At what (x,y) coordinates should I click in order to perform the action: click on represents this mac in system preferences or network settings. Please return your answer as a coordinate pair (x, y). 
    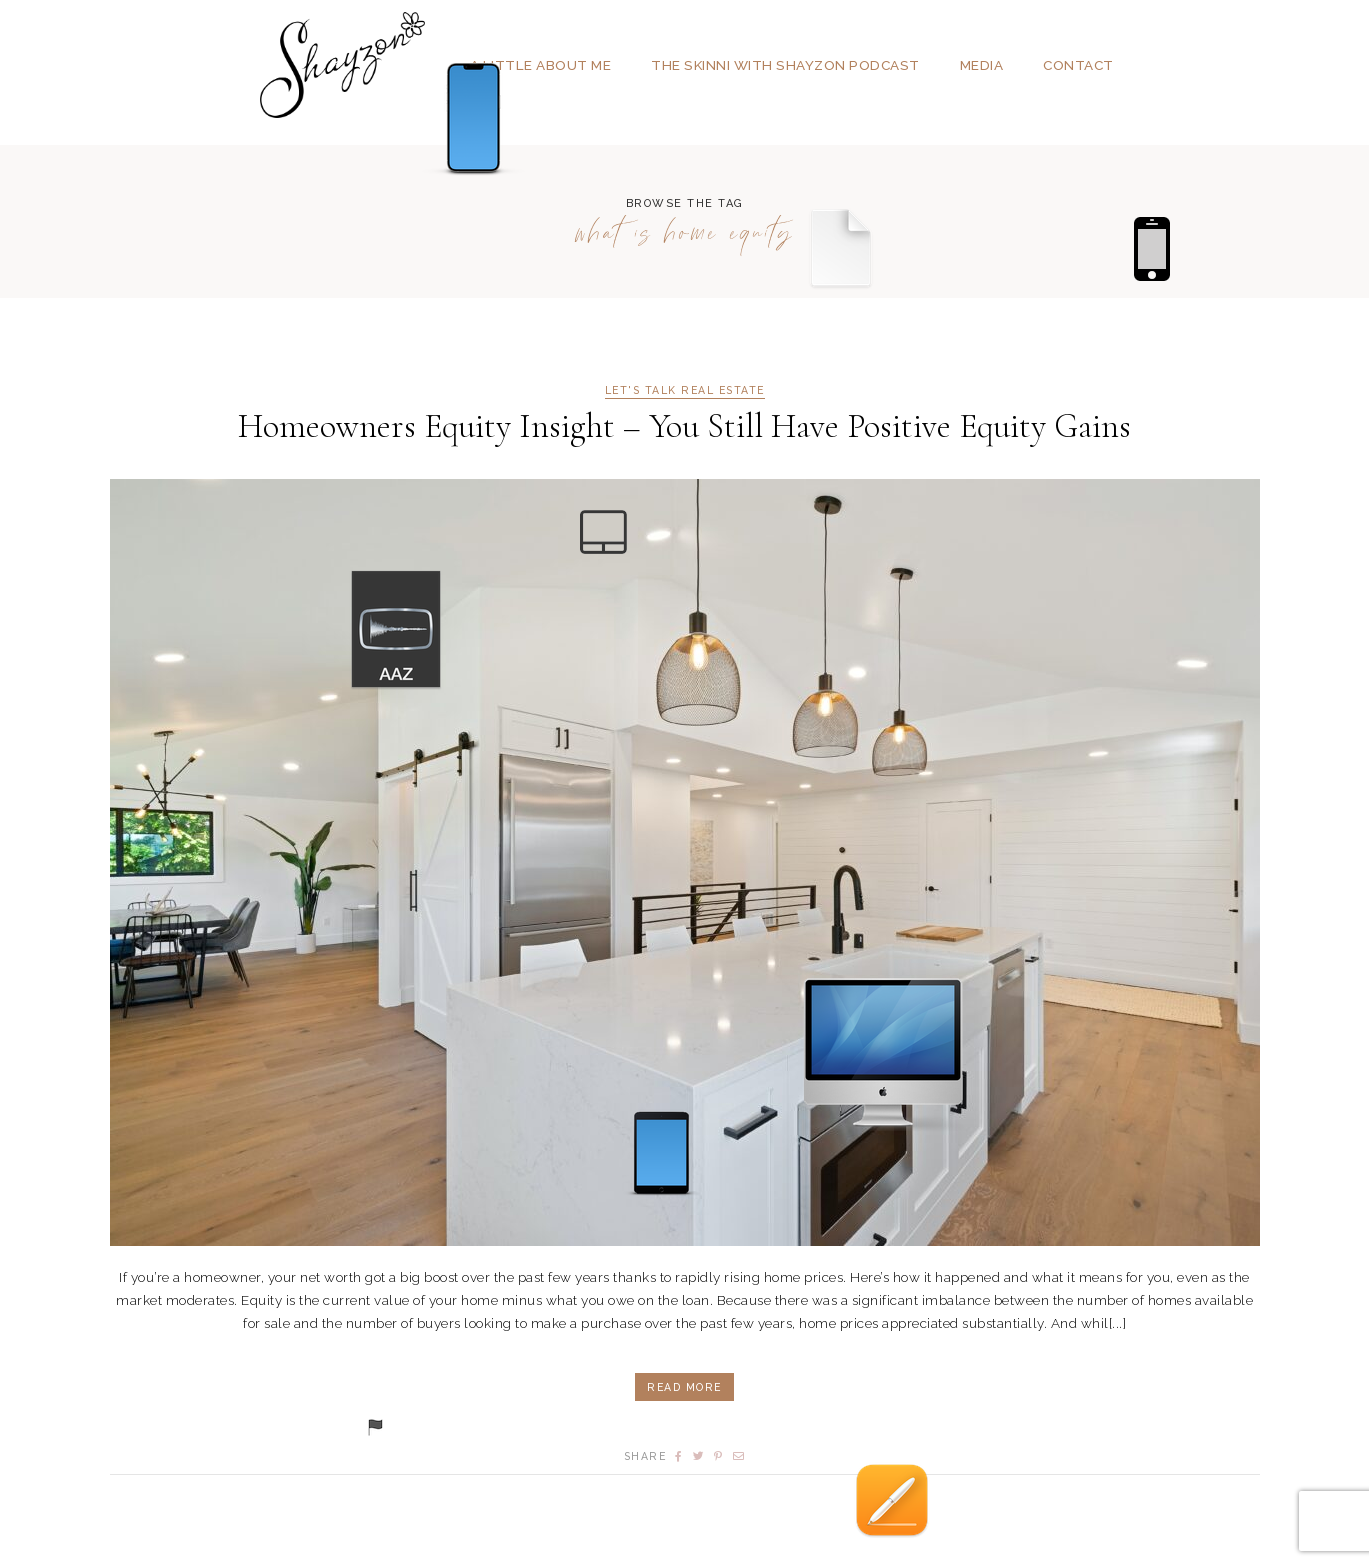
    Looking at the image, I should click on (883, 1035).